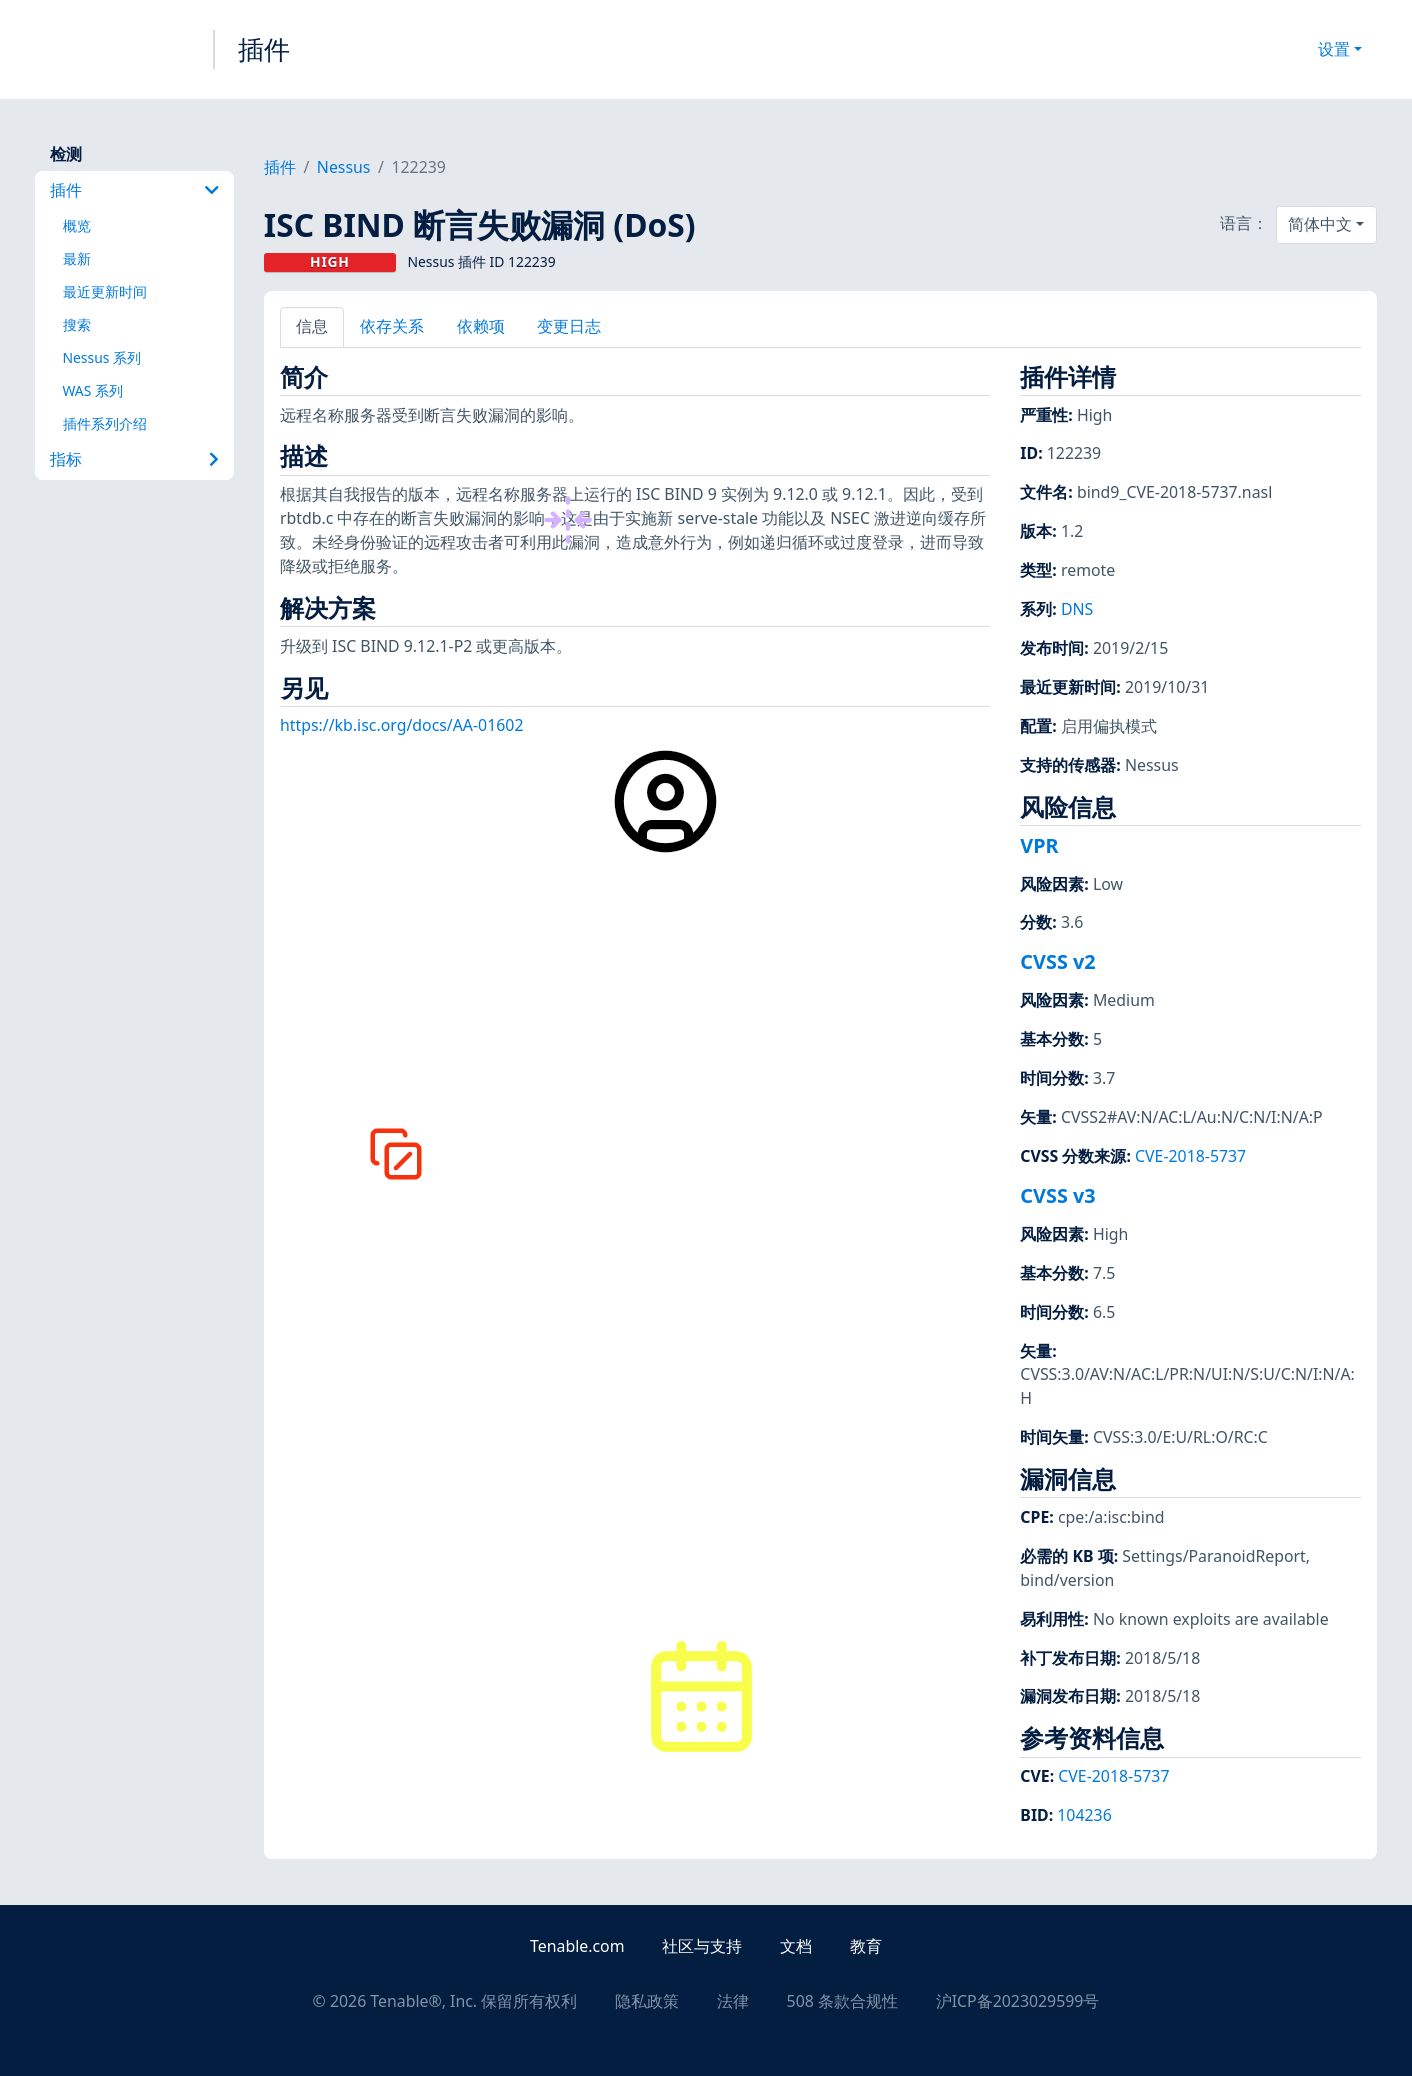 The height and width of the screenshot is (2076, 1412). What do you see at coordinates (396, 1154) in the screenshot?
I see `copy action is disabled or unavailable` at bounding box center [396, 1154].